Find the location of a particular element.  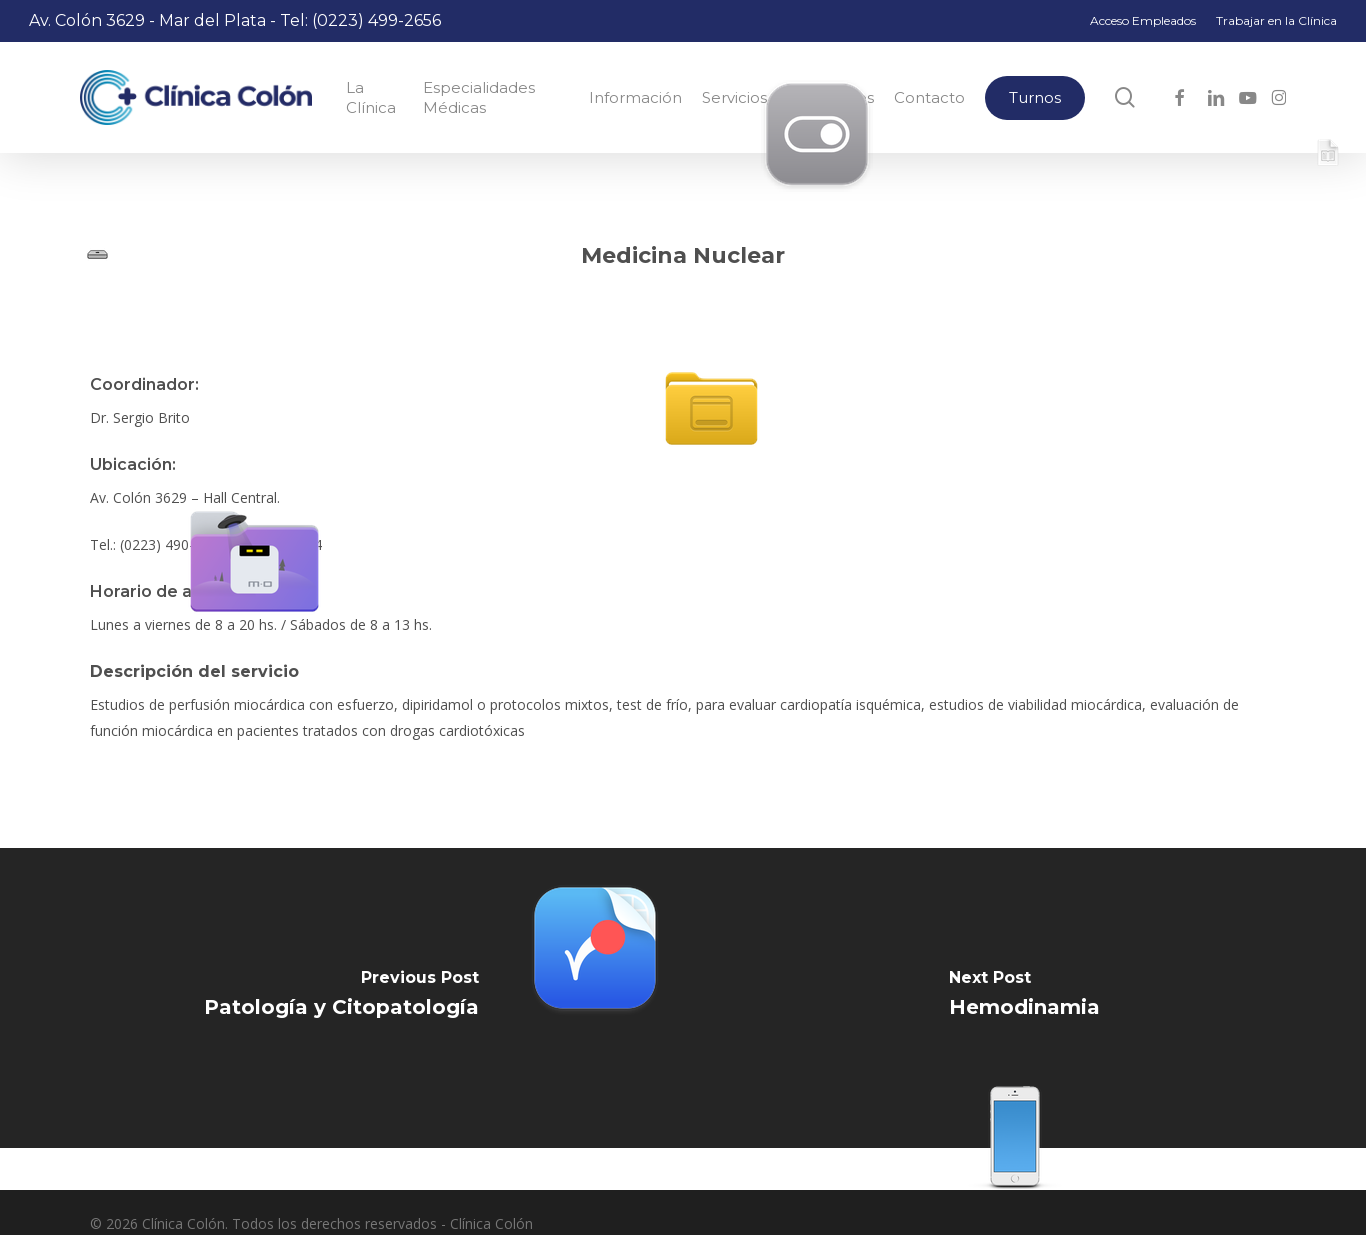

open desktop animation preferences is located at coordinates (595, 948).